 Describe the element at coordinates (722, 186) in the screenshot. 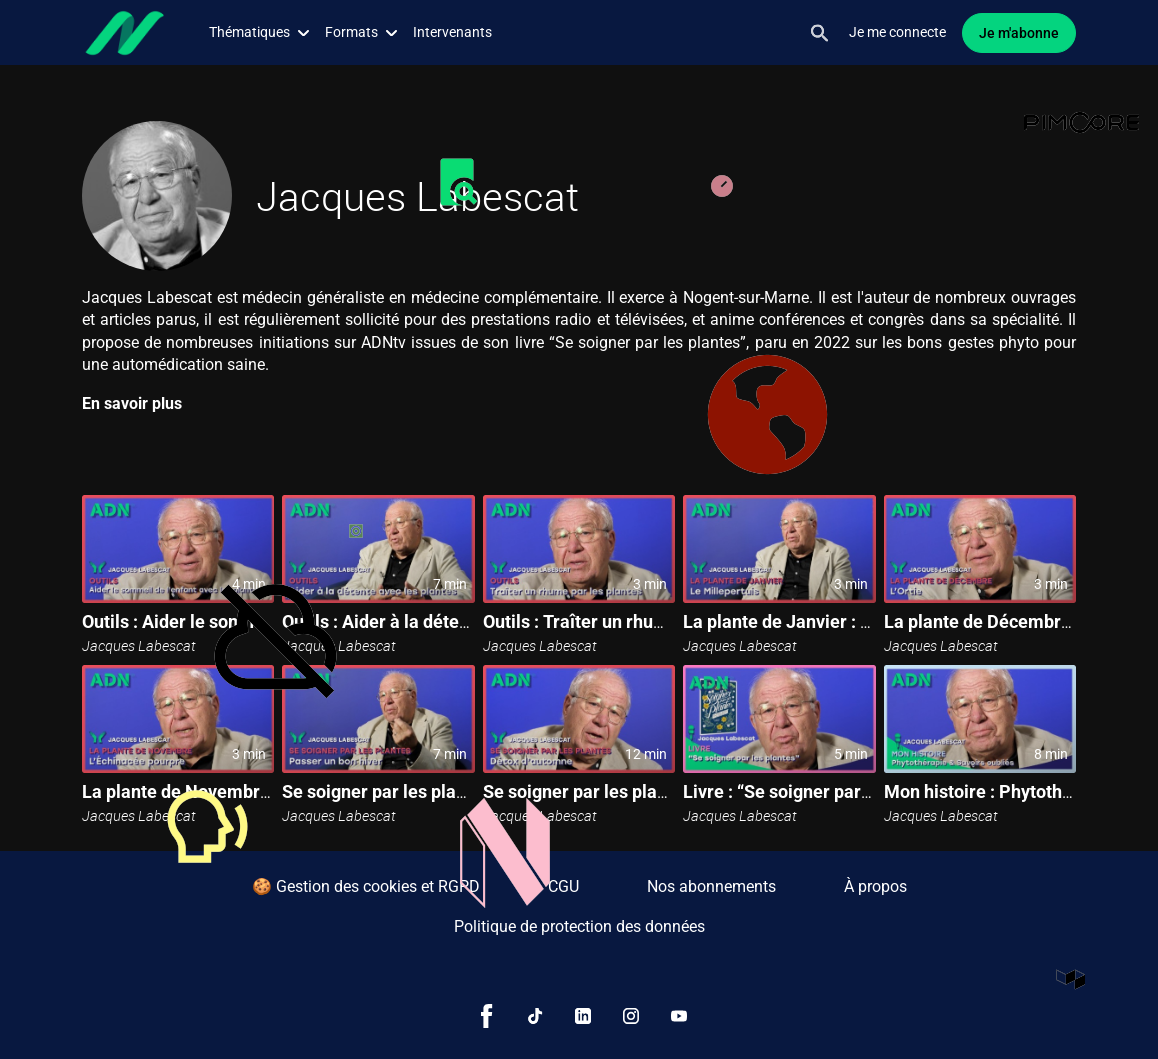

I see `start or set a timer` at that location.